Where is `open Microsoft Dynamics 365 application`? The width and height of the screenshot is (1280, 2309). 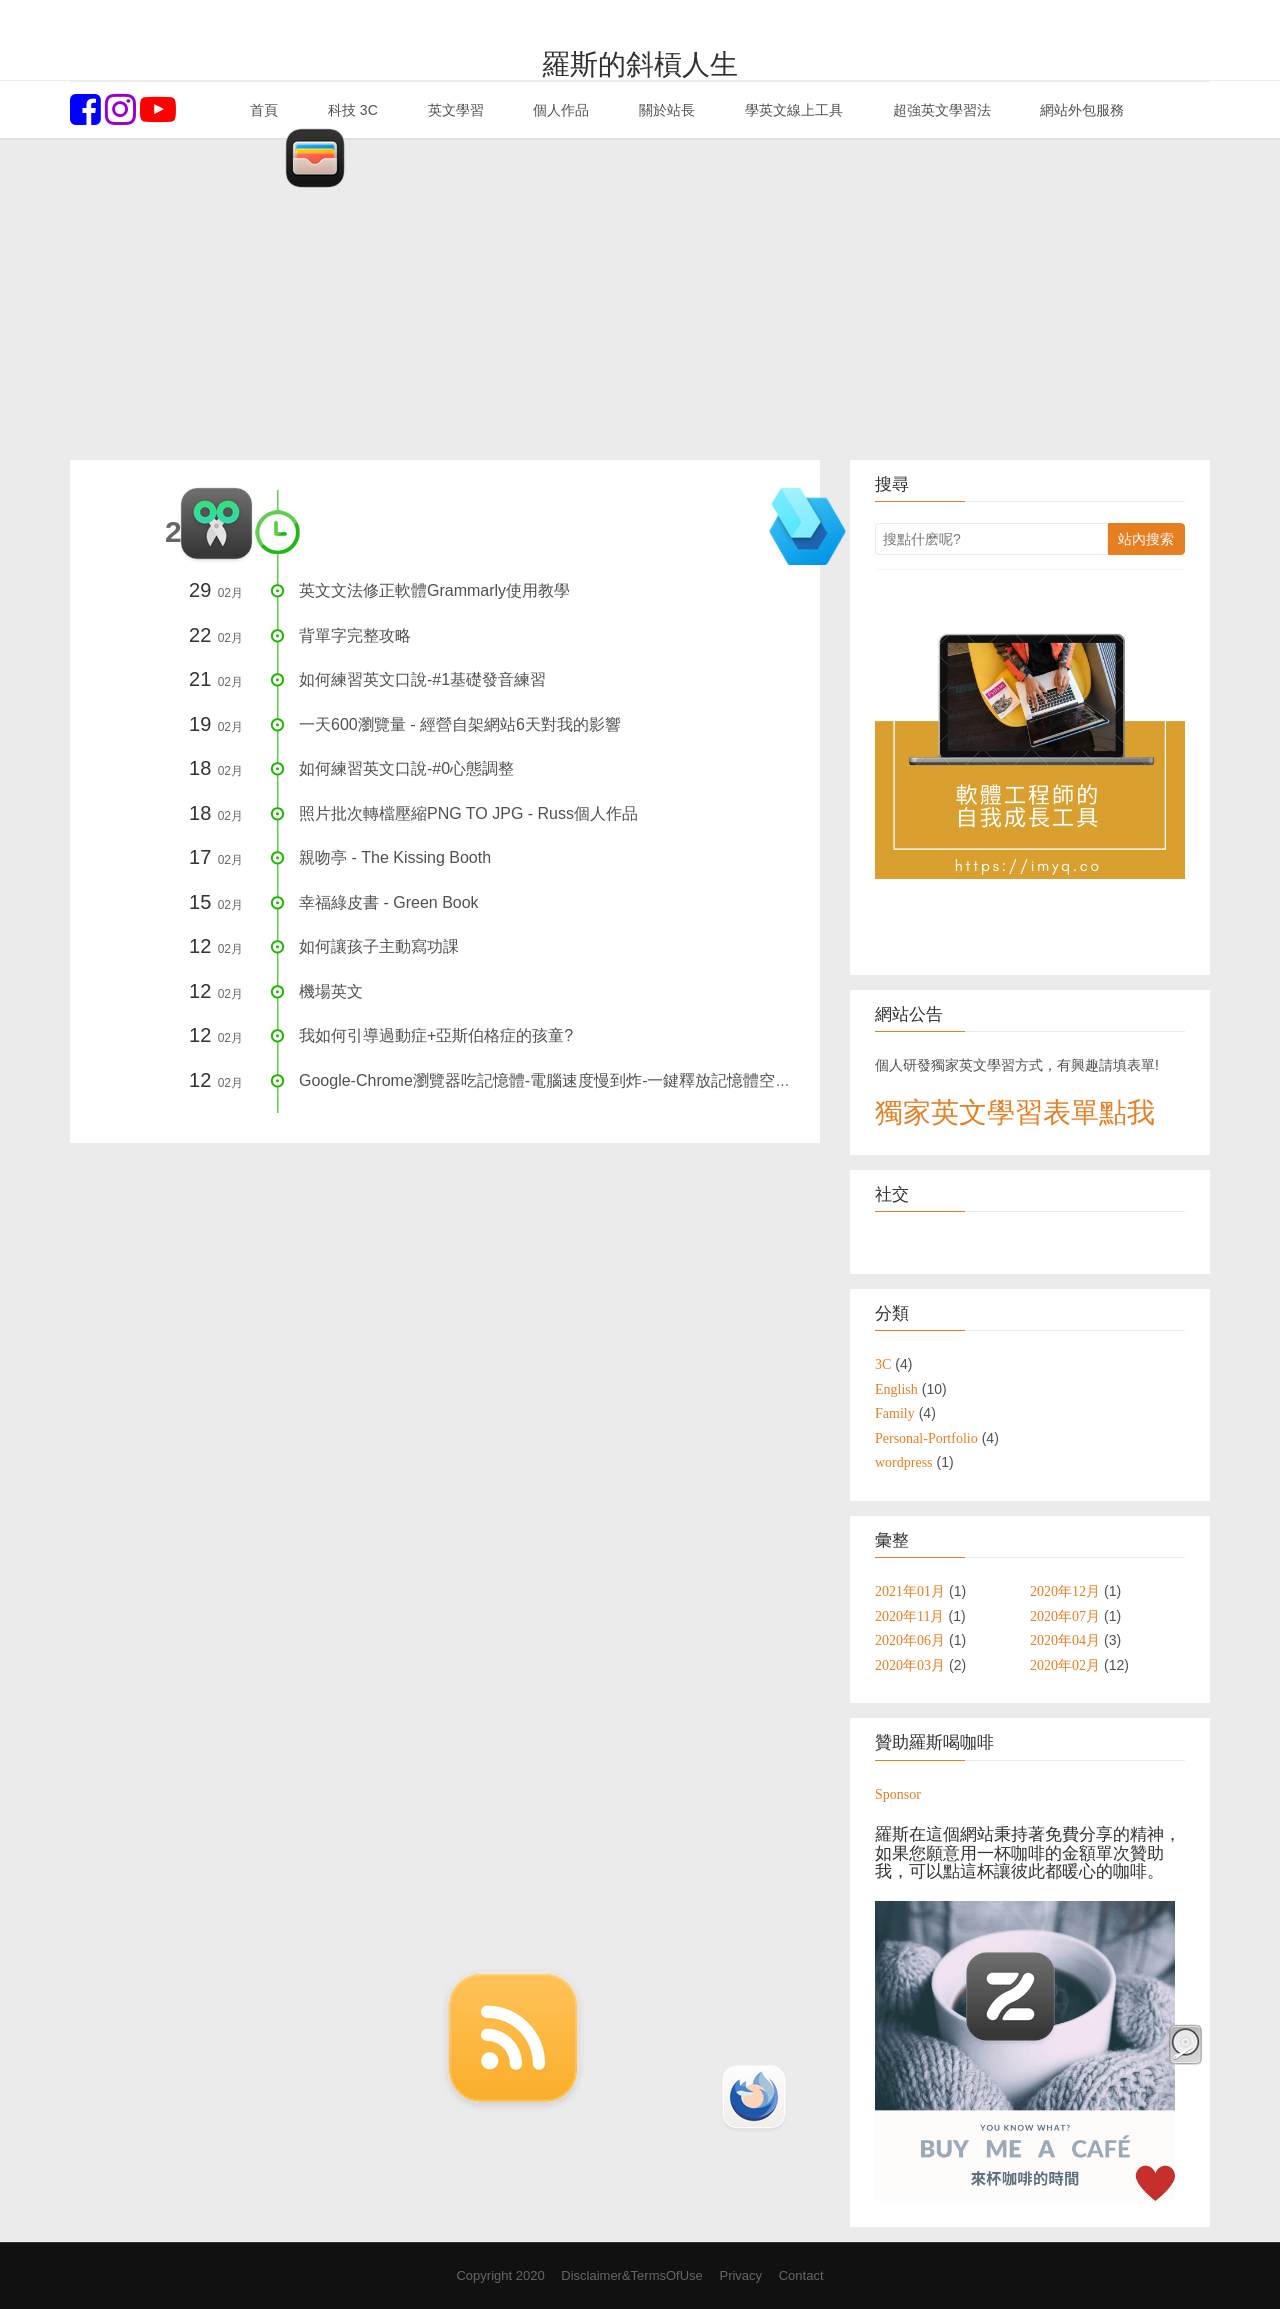 open Microsoft Dynamics 365 application is located at coordinates (807, 526).